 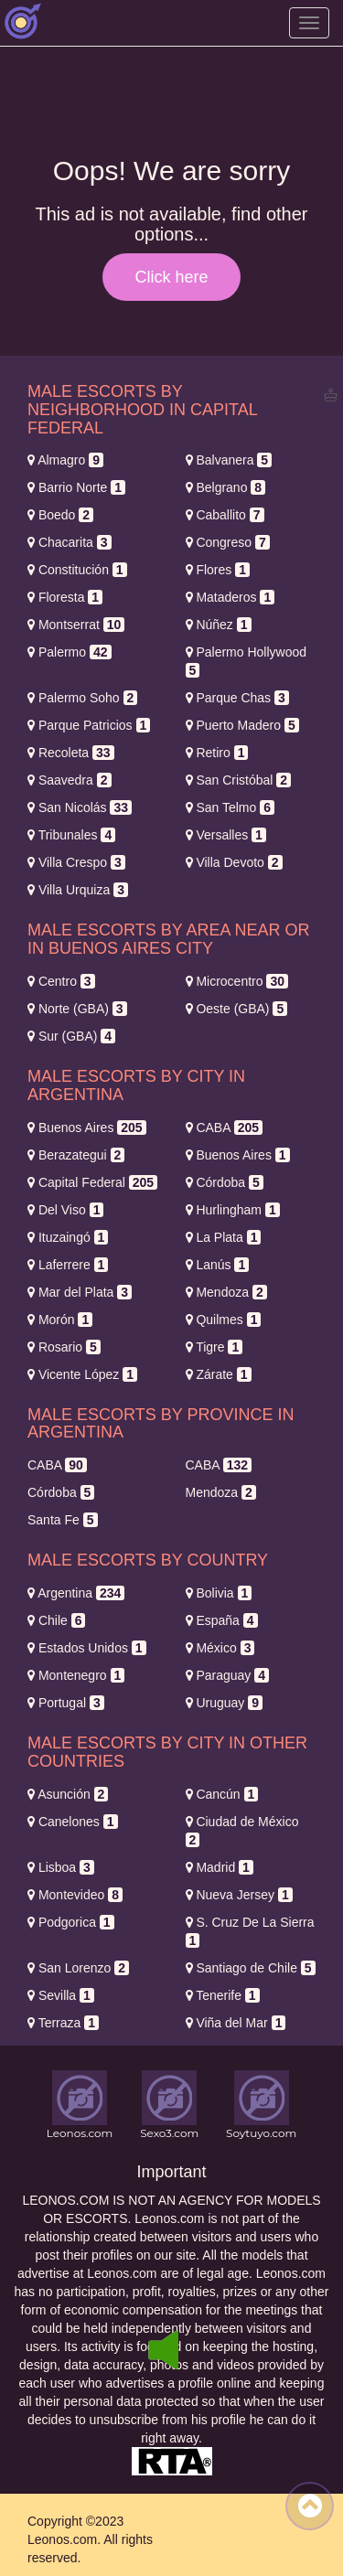 I want to click on mute or unmute audio, so click(x=166, y=2350).